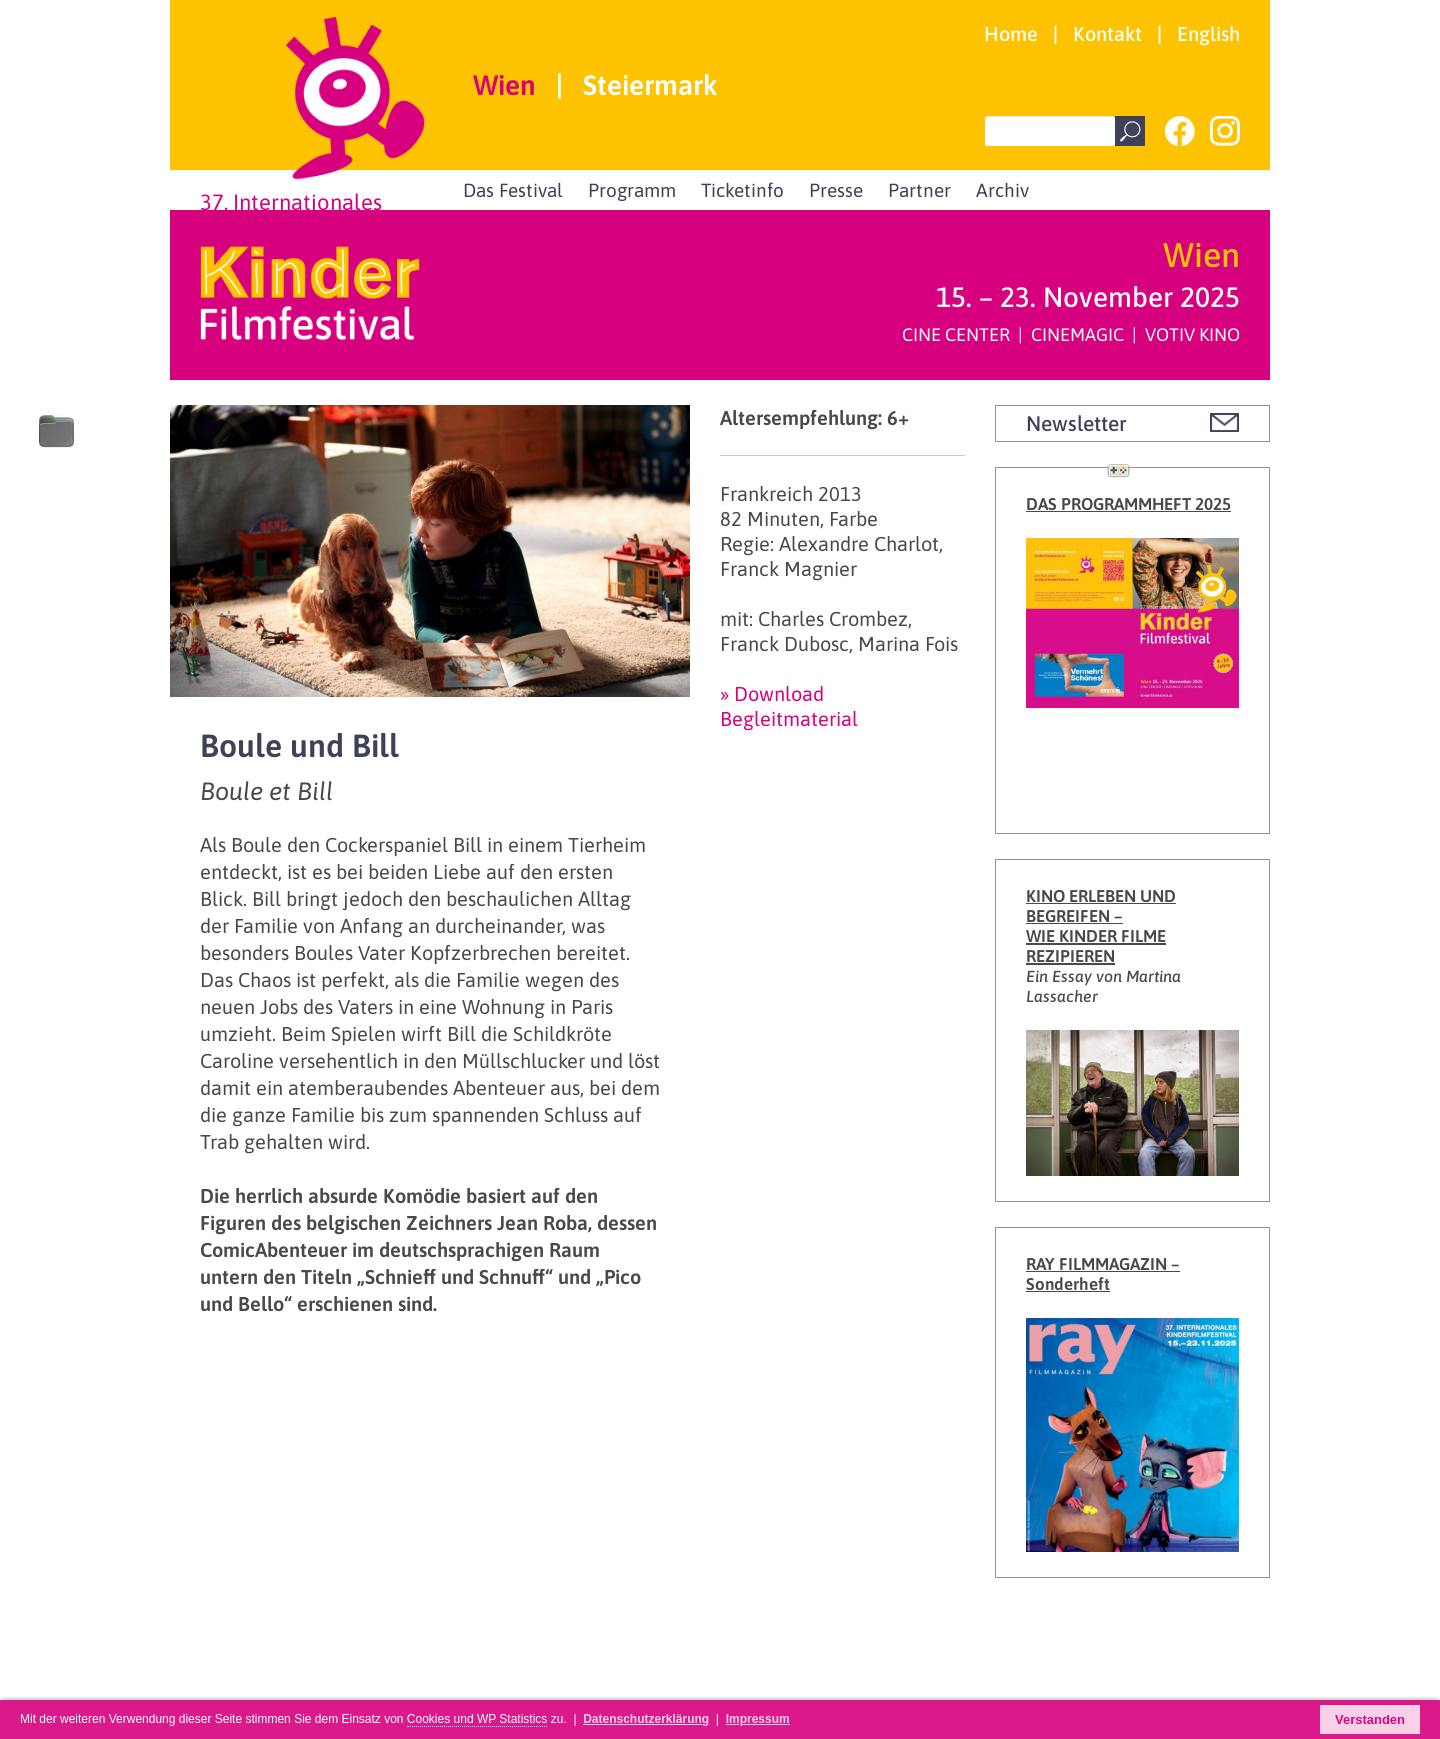 Image resolution: width=1440 pixels, height=1739 pixels. I want to click on open a folder or directory, so click(56, 430).